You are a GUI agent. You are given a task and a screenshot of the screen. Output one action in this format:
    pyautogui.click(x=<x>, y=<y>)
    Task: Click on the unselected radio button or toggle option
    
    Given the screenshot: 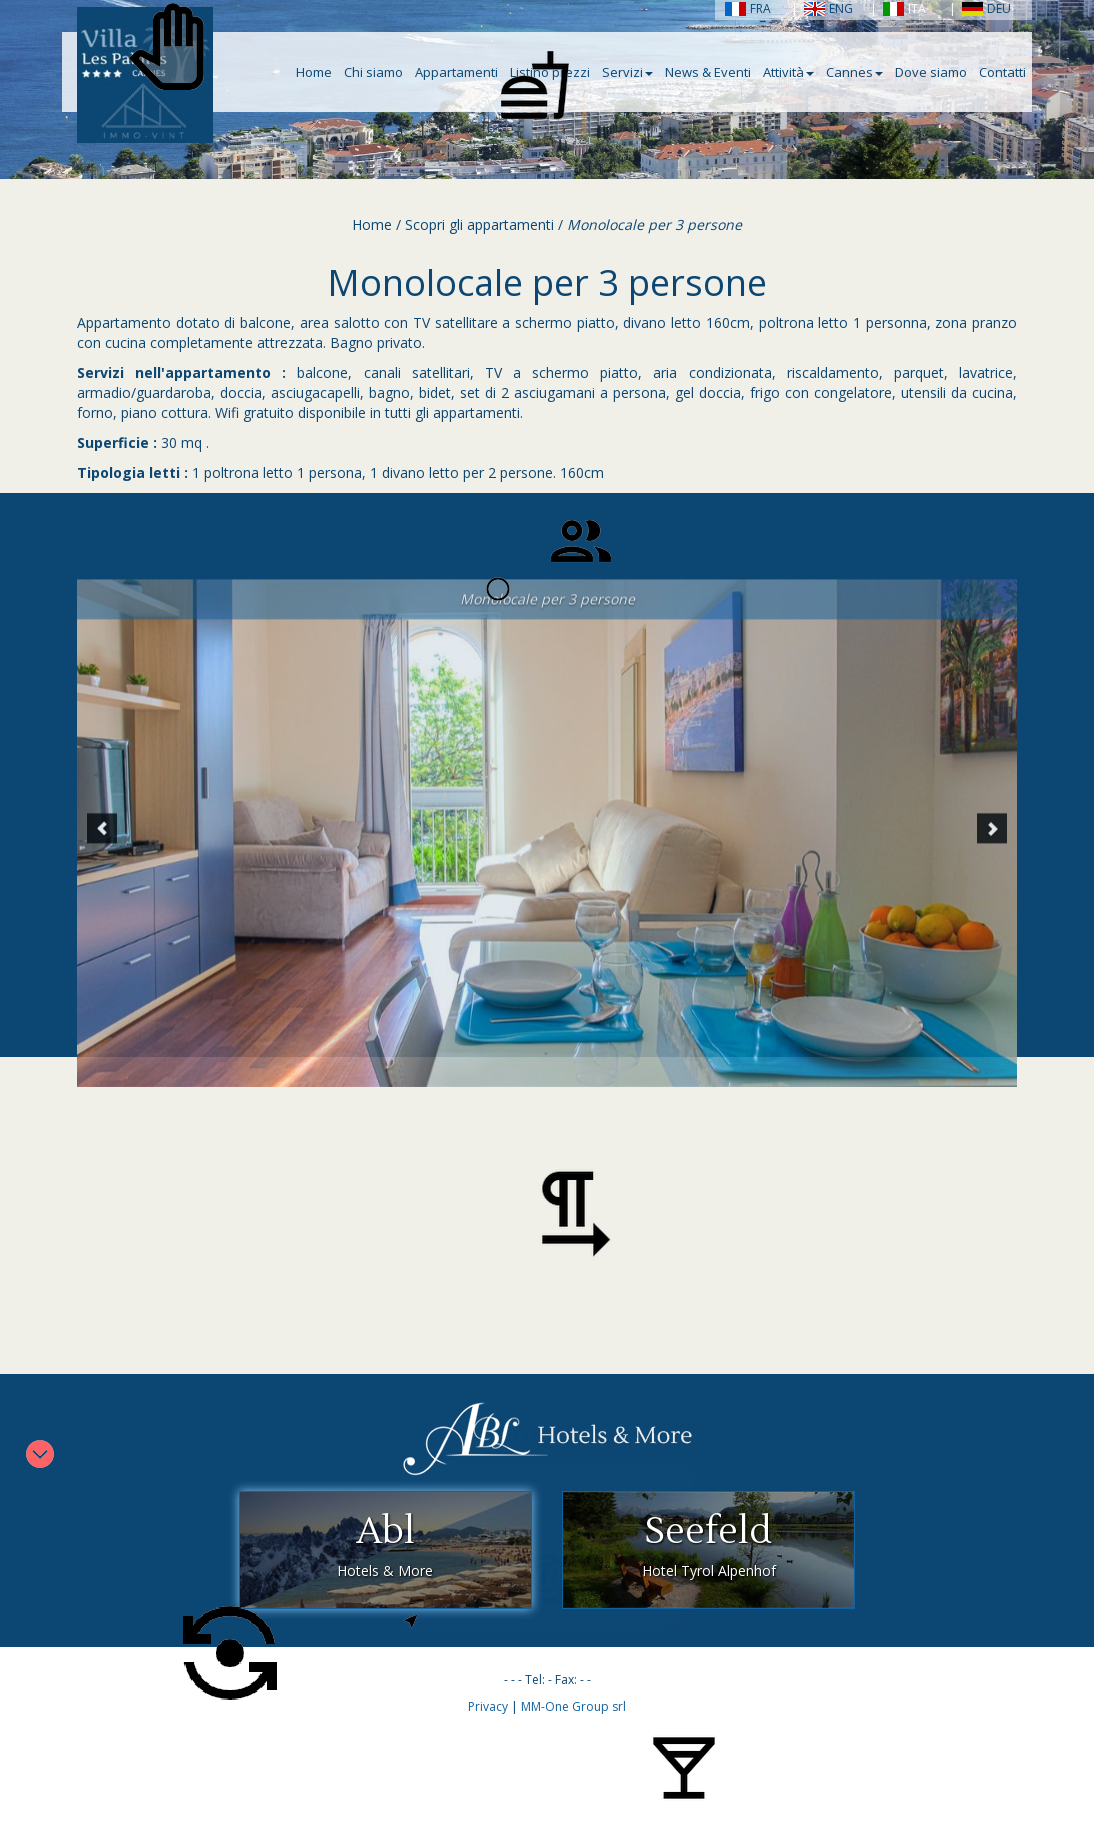 What is the action you would take?
    pyautogui.click(x=498, y=589)
    